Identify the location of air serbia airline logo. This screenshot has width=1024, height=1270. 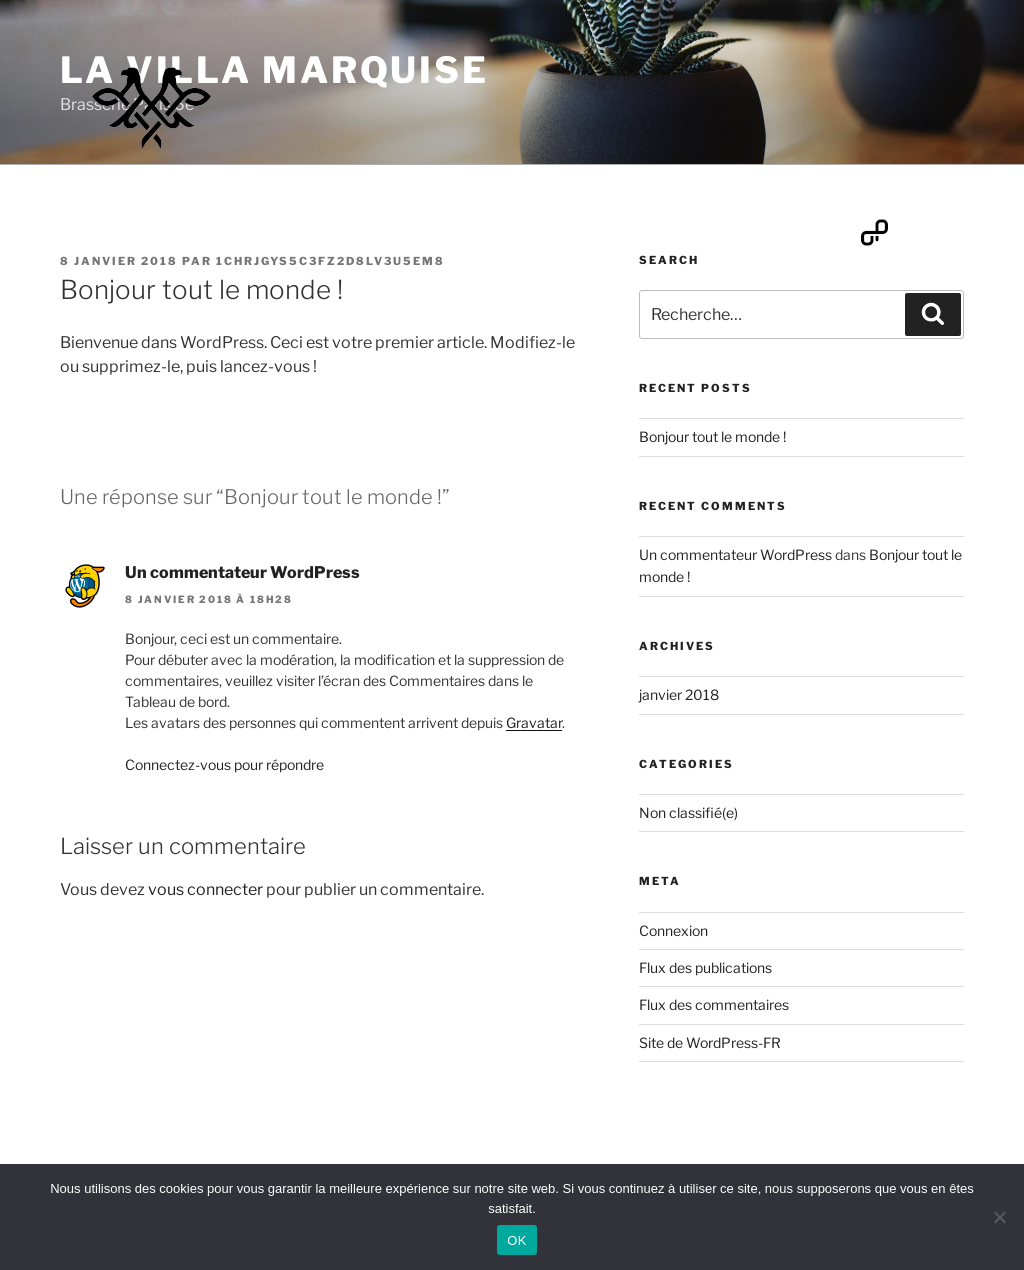
(151, 108).